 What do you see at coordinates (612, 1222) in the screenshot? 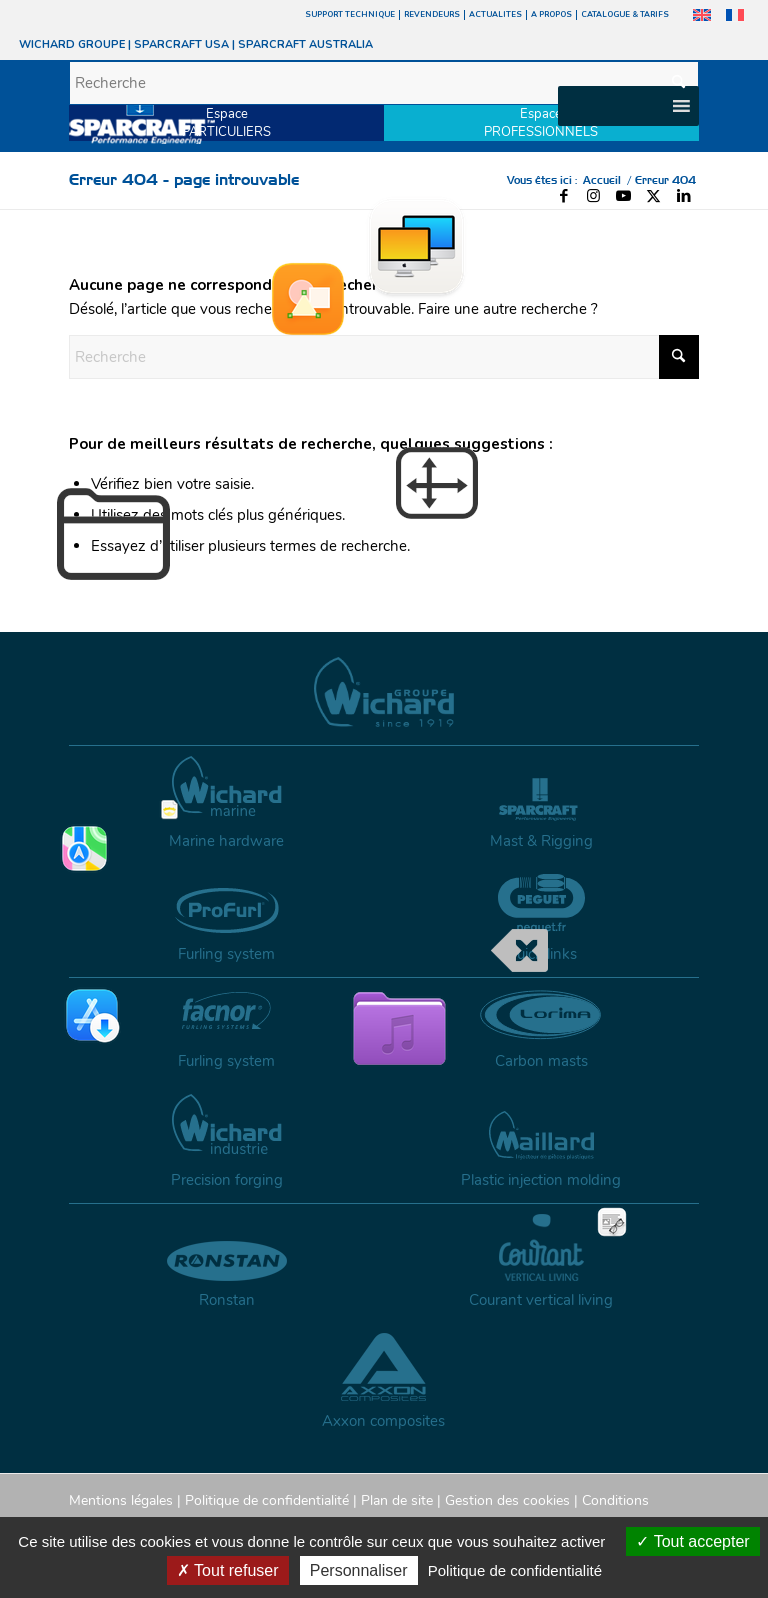
I see `open gnome documents app` at bounding box center [612, 1222].